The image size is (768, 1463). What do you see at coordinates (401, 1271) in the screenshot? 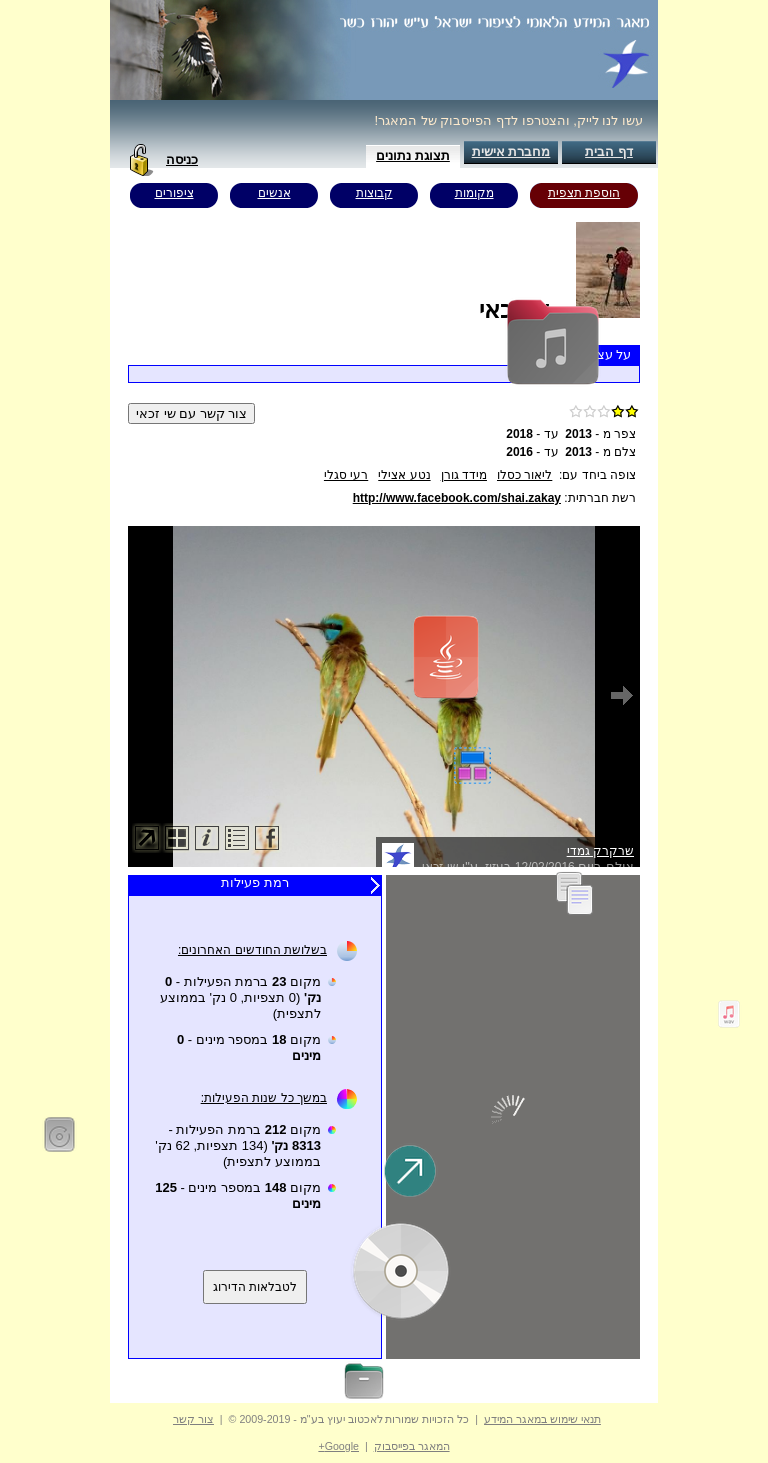
I see `access dvd drive or optical disc device` at bounding box center [401, 1271].